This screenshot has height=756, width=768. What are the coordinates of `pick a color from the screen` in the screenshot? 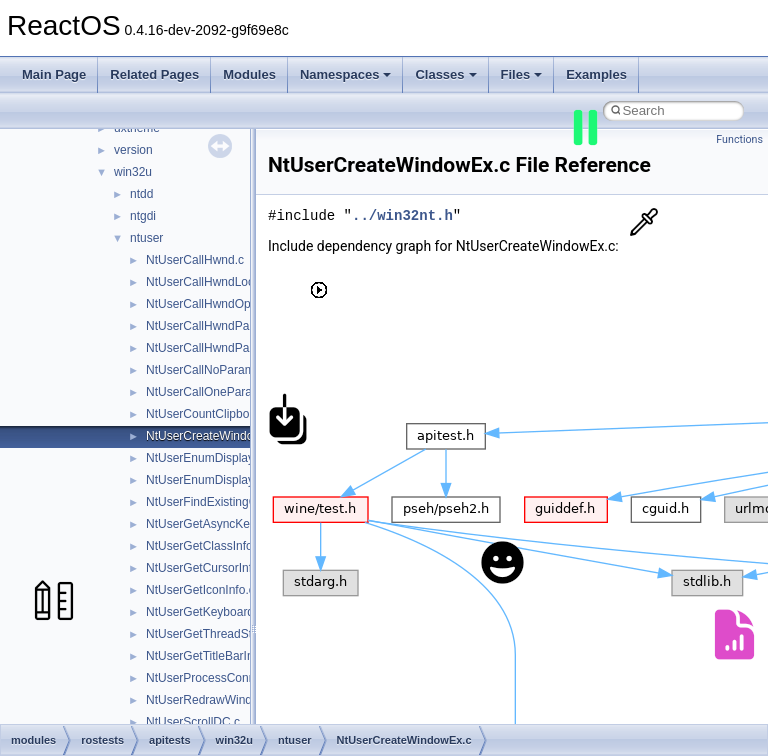 It's located at (644, 222).